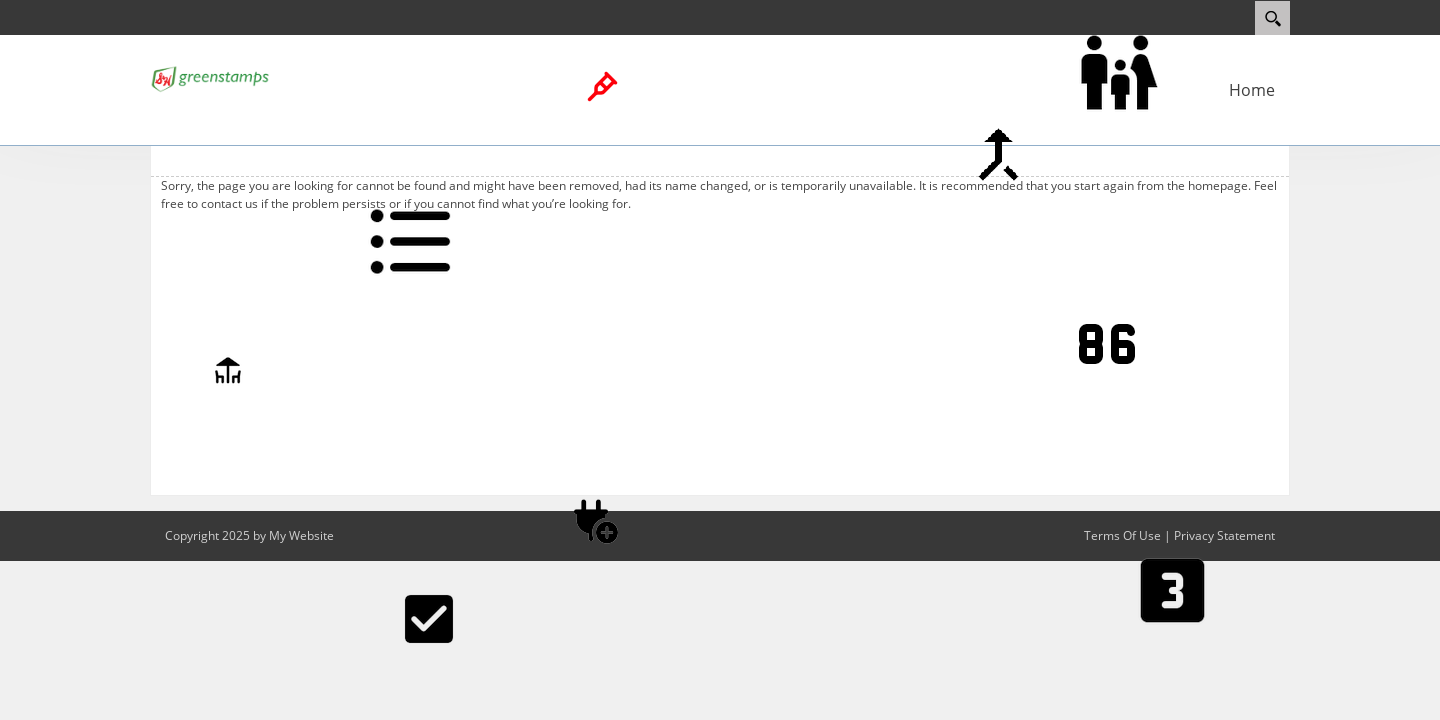  Describe the element at coordinates (411, 241) in the screenshot. I see `view items as a bulleted list` at that location.